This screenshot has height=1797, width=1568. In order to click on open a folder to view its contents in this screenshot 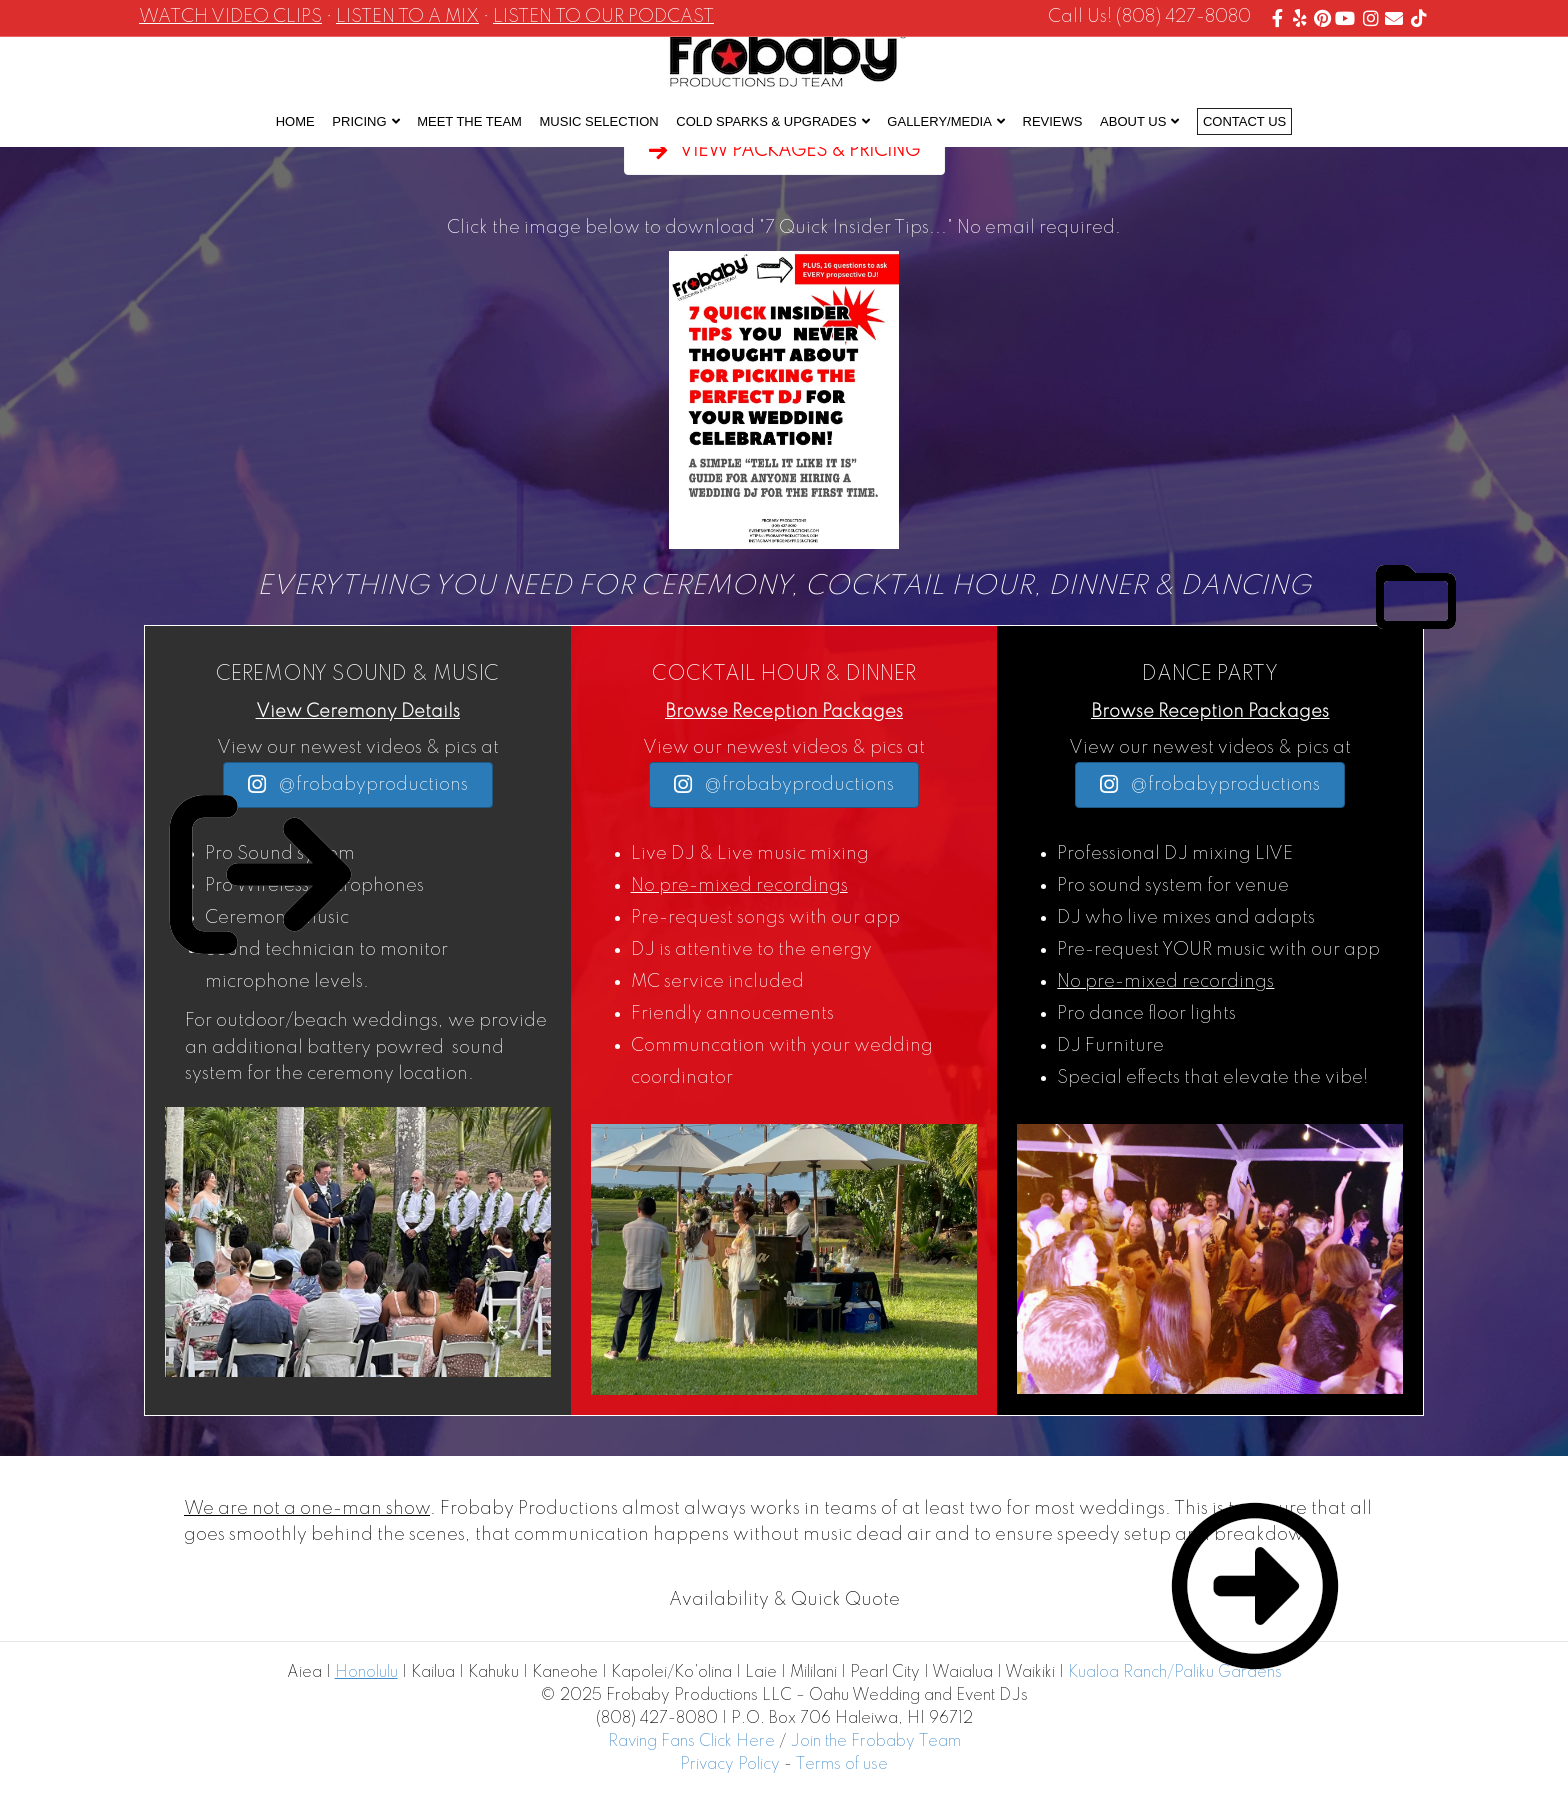, I will do `click(1416, 597)`.